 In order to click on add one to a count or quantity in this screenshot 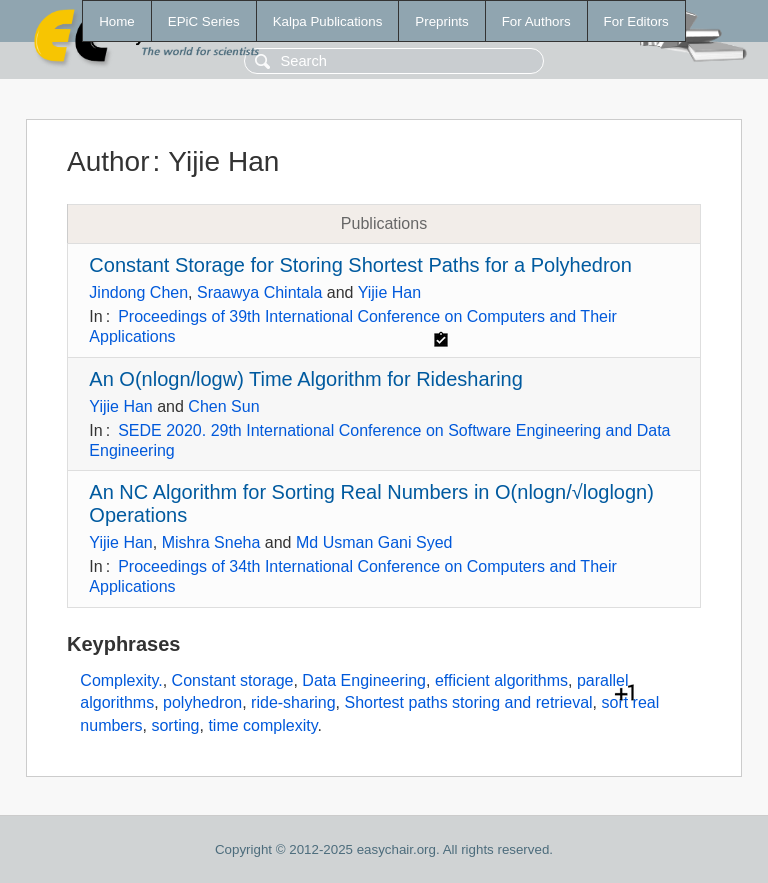, I will do `click(625, 693)`.